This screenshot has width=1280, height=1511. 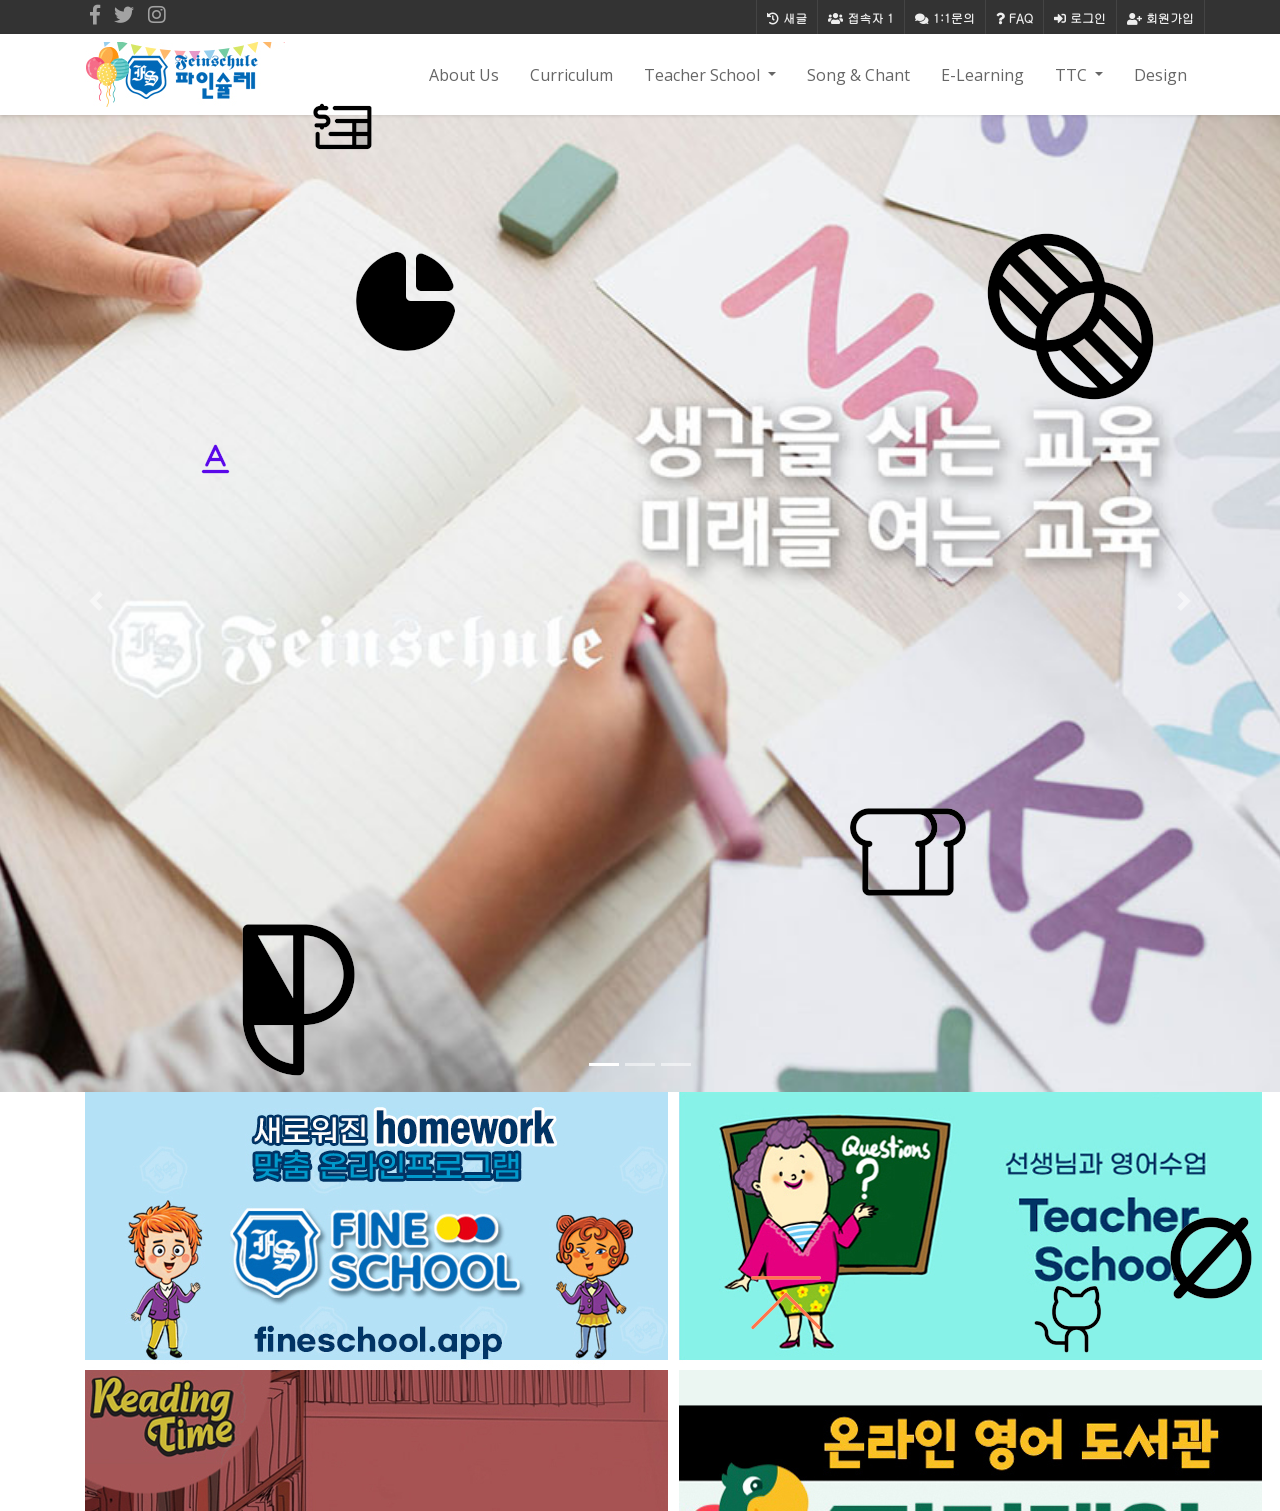 I want to click on visit github repository, so click(x=1074, y=1318).